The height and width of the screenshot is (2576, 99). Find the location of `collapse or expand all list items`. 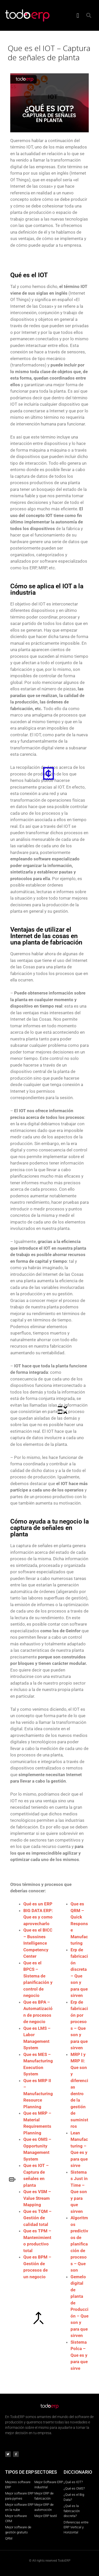

collapse or expand all list items is located at coordinates (62, 1410).